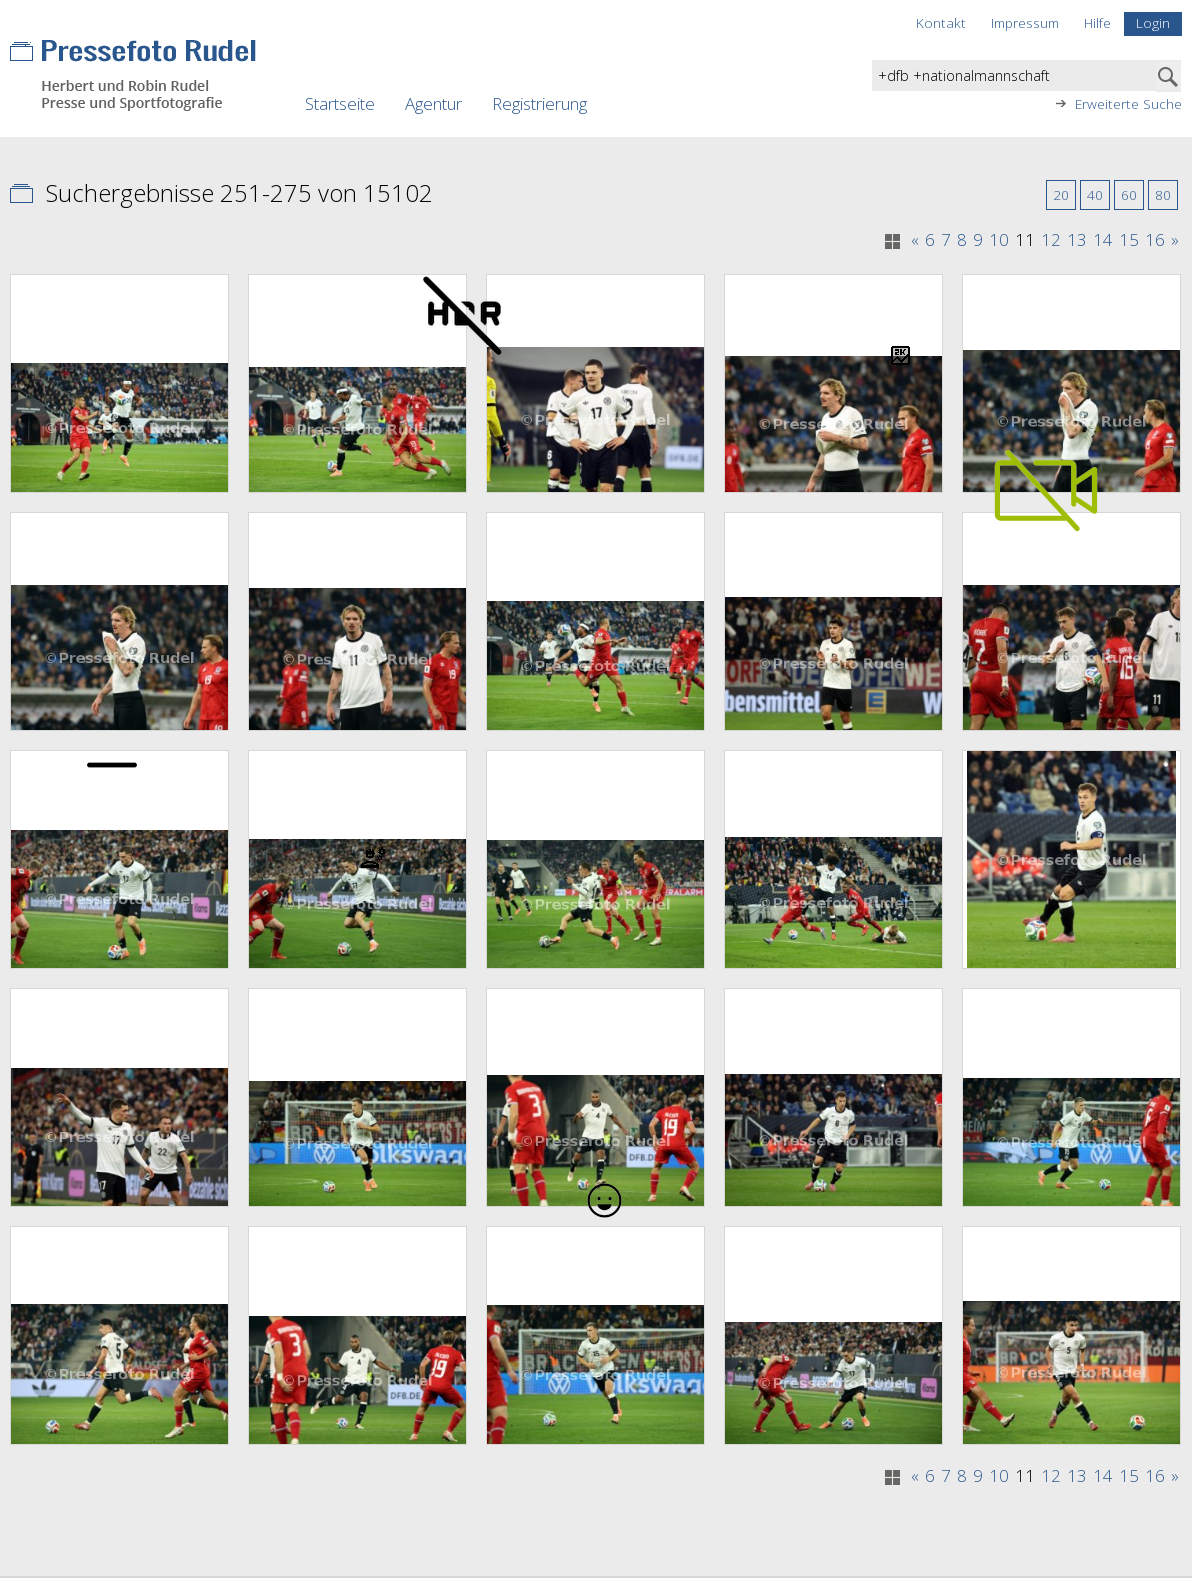  I want to click on rate your experience positively, so click(604, 1200).